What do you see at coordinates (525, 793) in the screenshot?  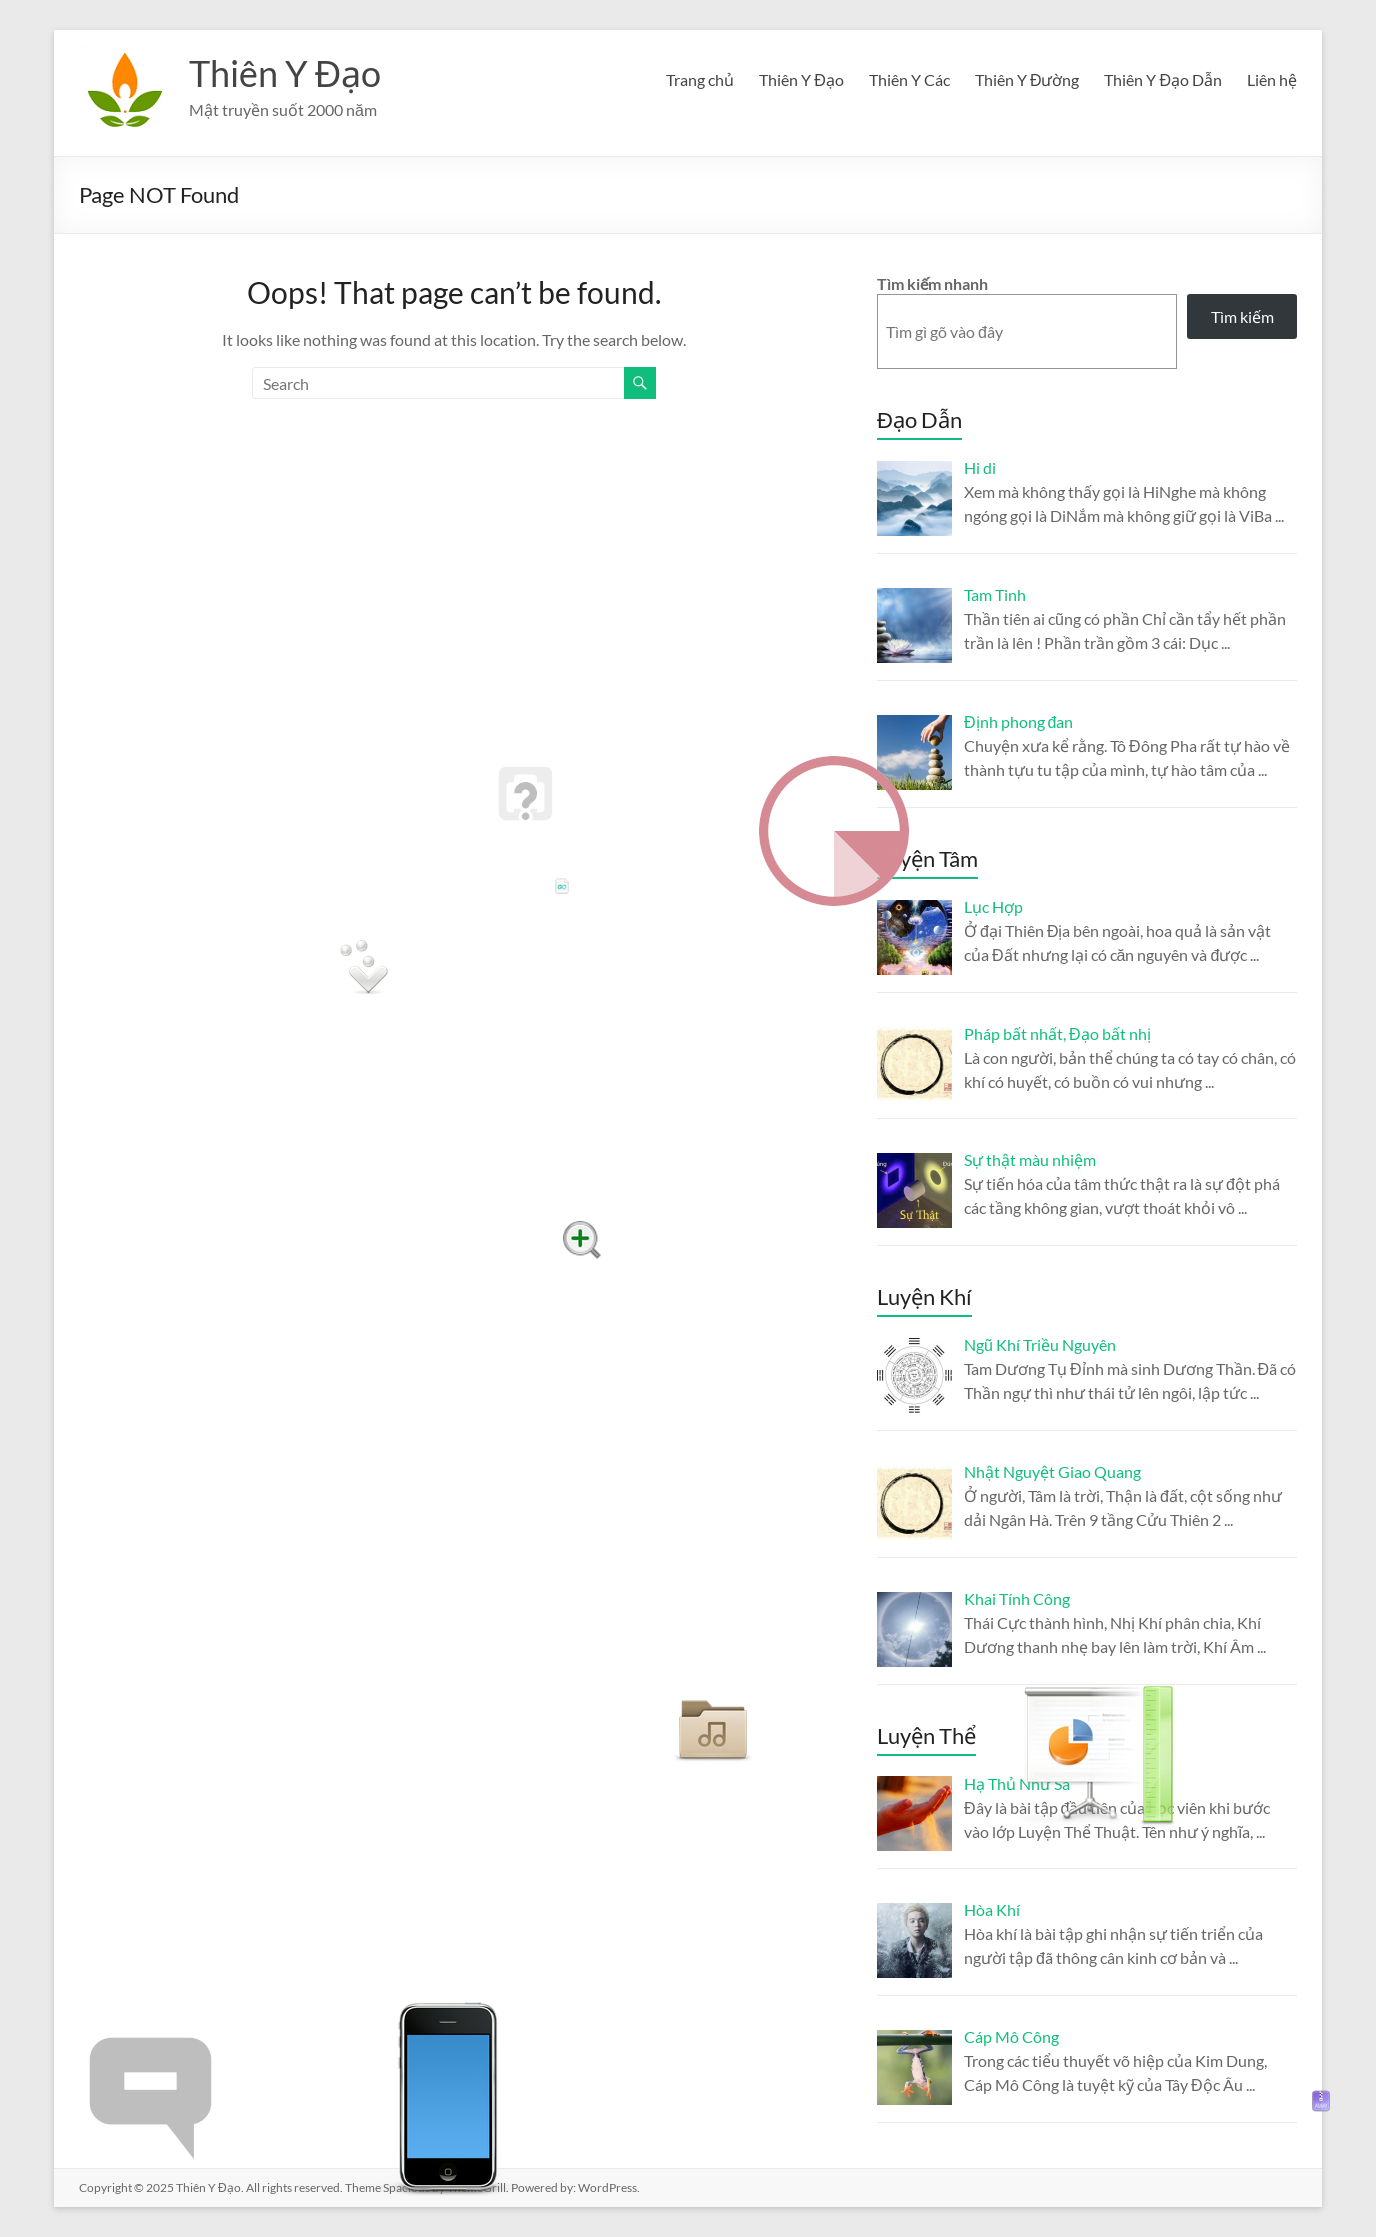 I see `indicates no network route available for wired connection` at bounding box center [525, 793].